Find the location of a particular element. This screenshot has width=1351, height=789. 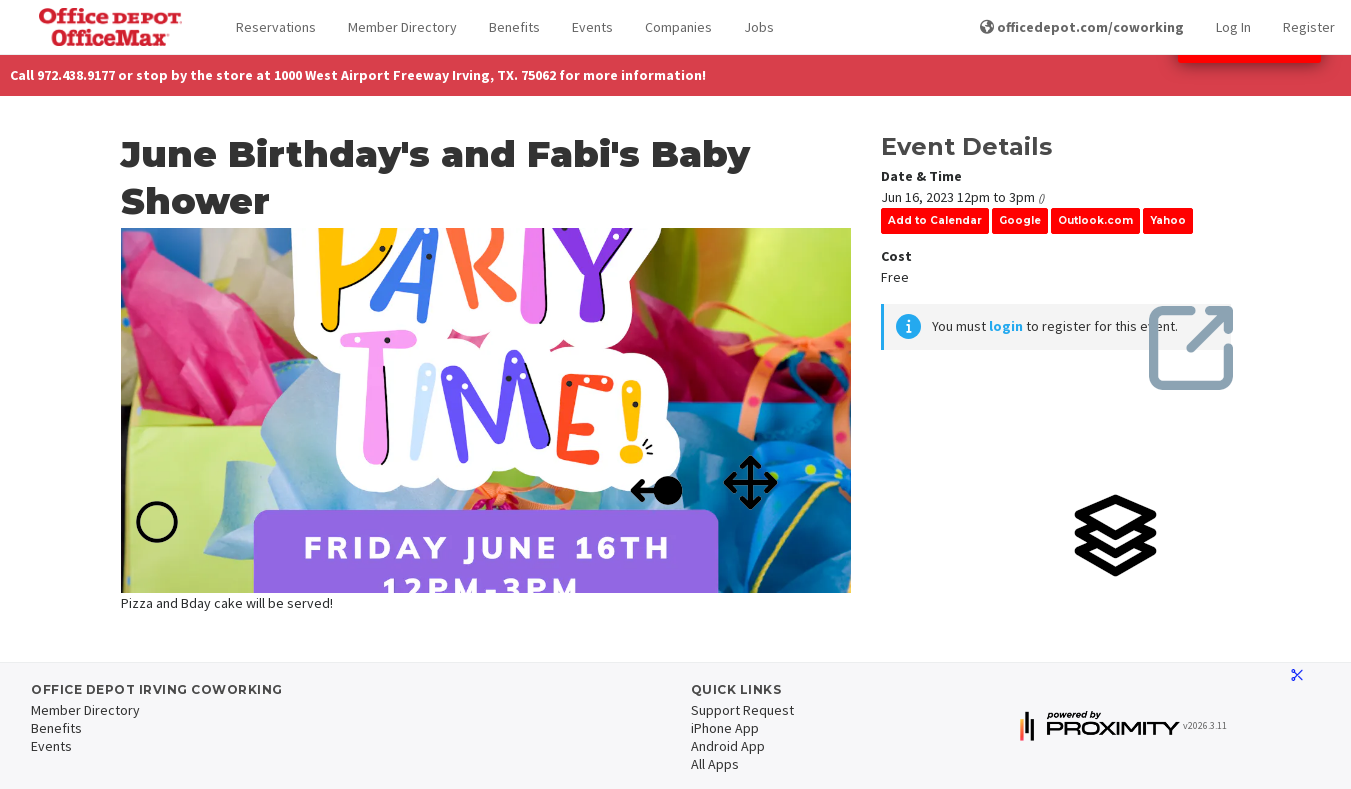

unselected radio button option is located at coordinates (157, 522).